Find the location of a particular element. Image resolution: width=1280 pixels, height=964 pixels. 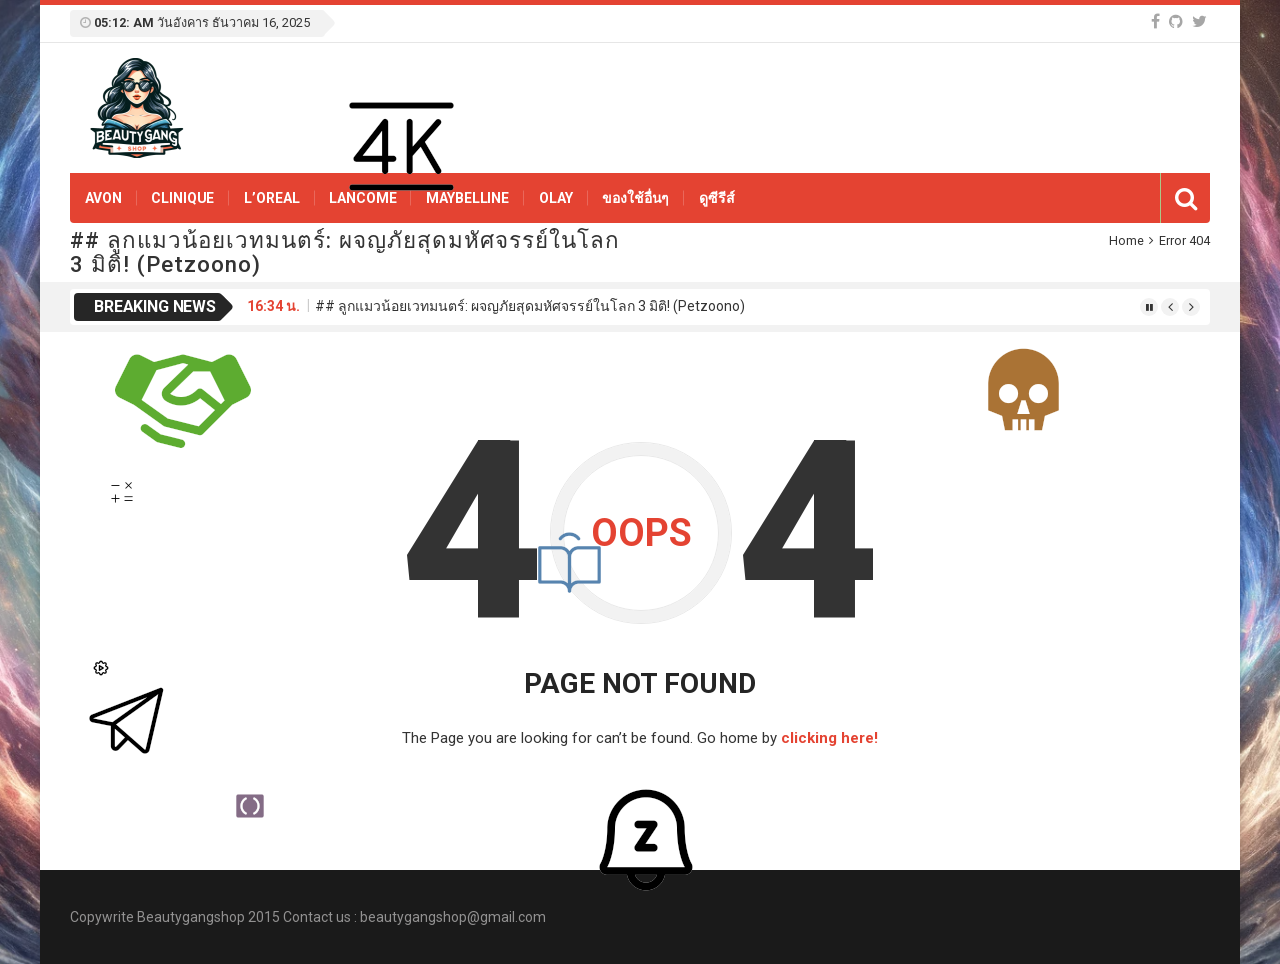

indicates danger or hazardous content is located at coordinates (1023, 389).